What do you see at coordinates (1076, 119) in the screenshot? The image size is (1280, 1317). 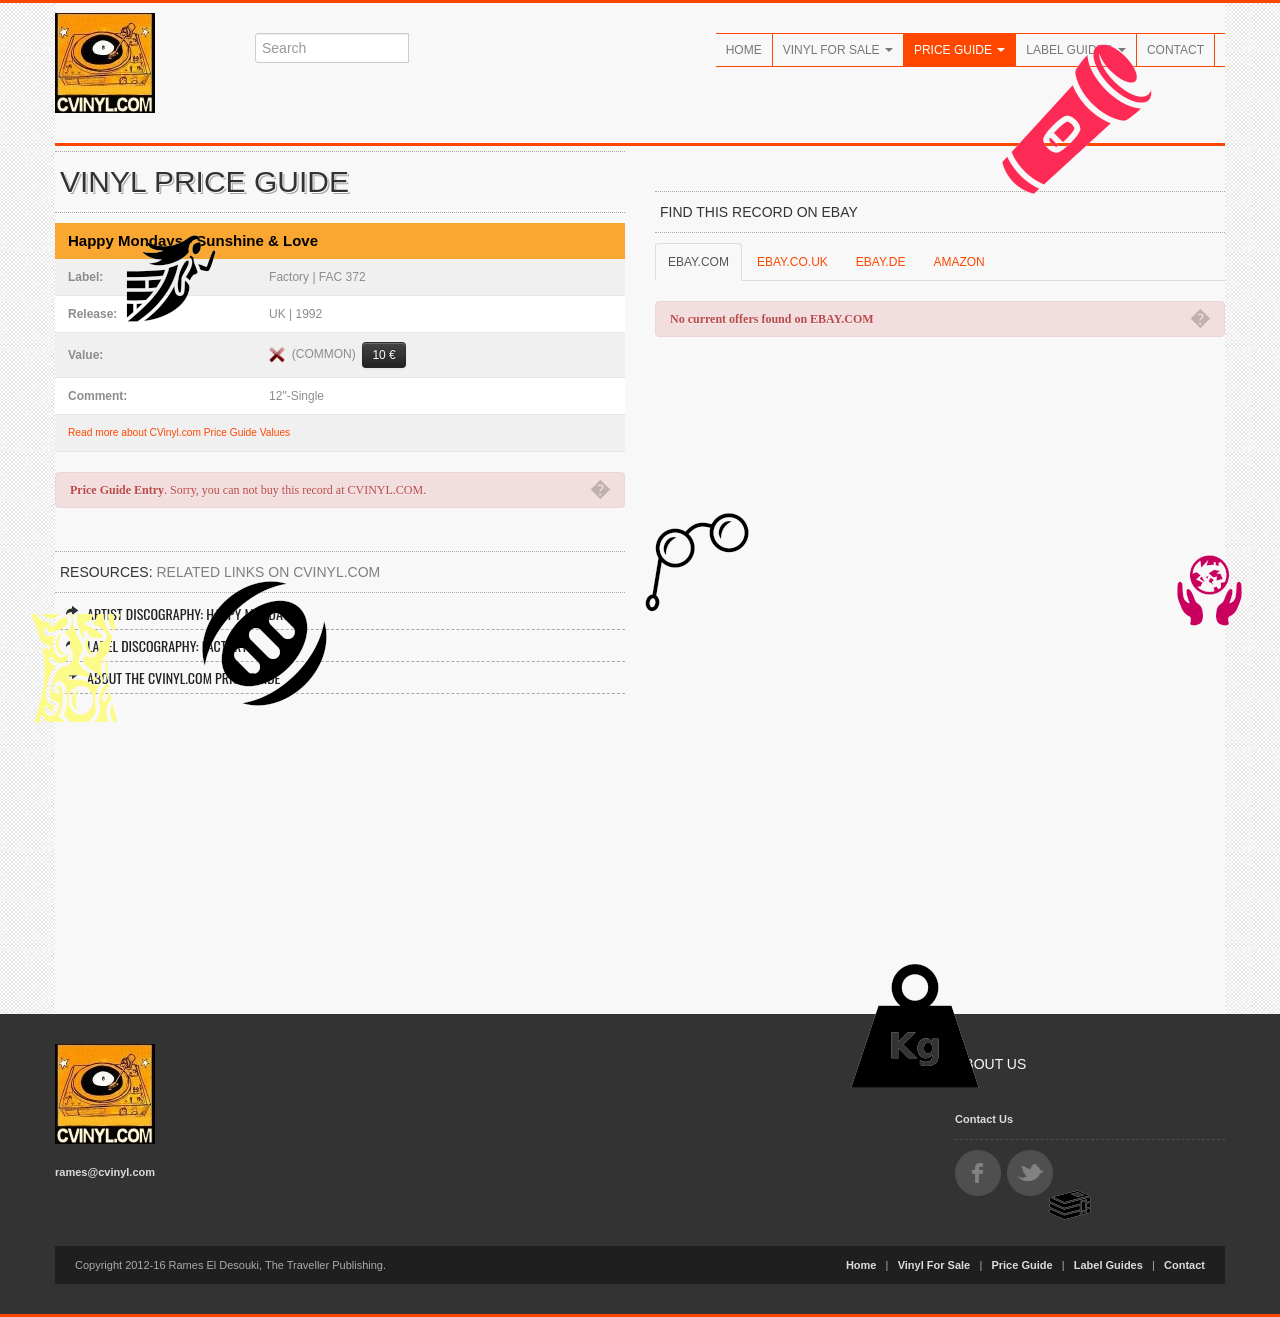 I see `toggle flashlight on/off` at bounding box center [1076, 119].